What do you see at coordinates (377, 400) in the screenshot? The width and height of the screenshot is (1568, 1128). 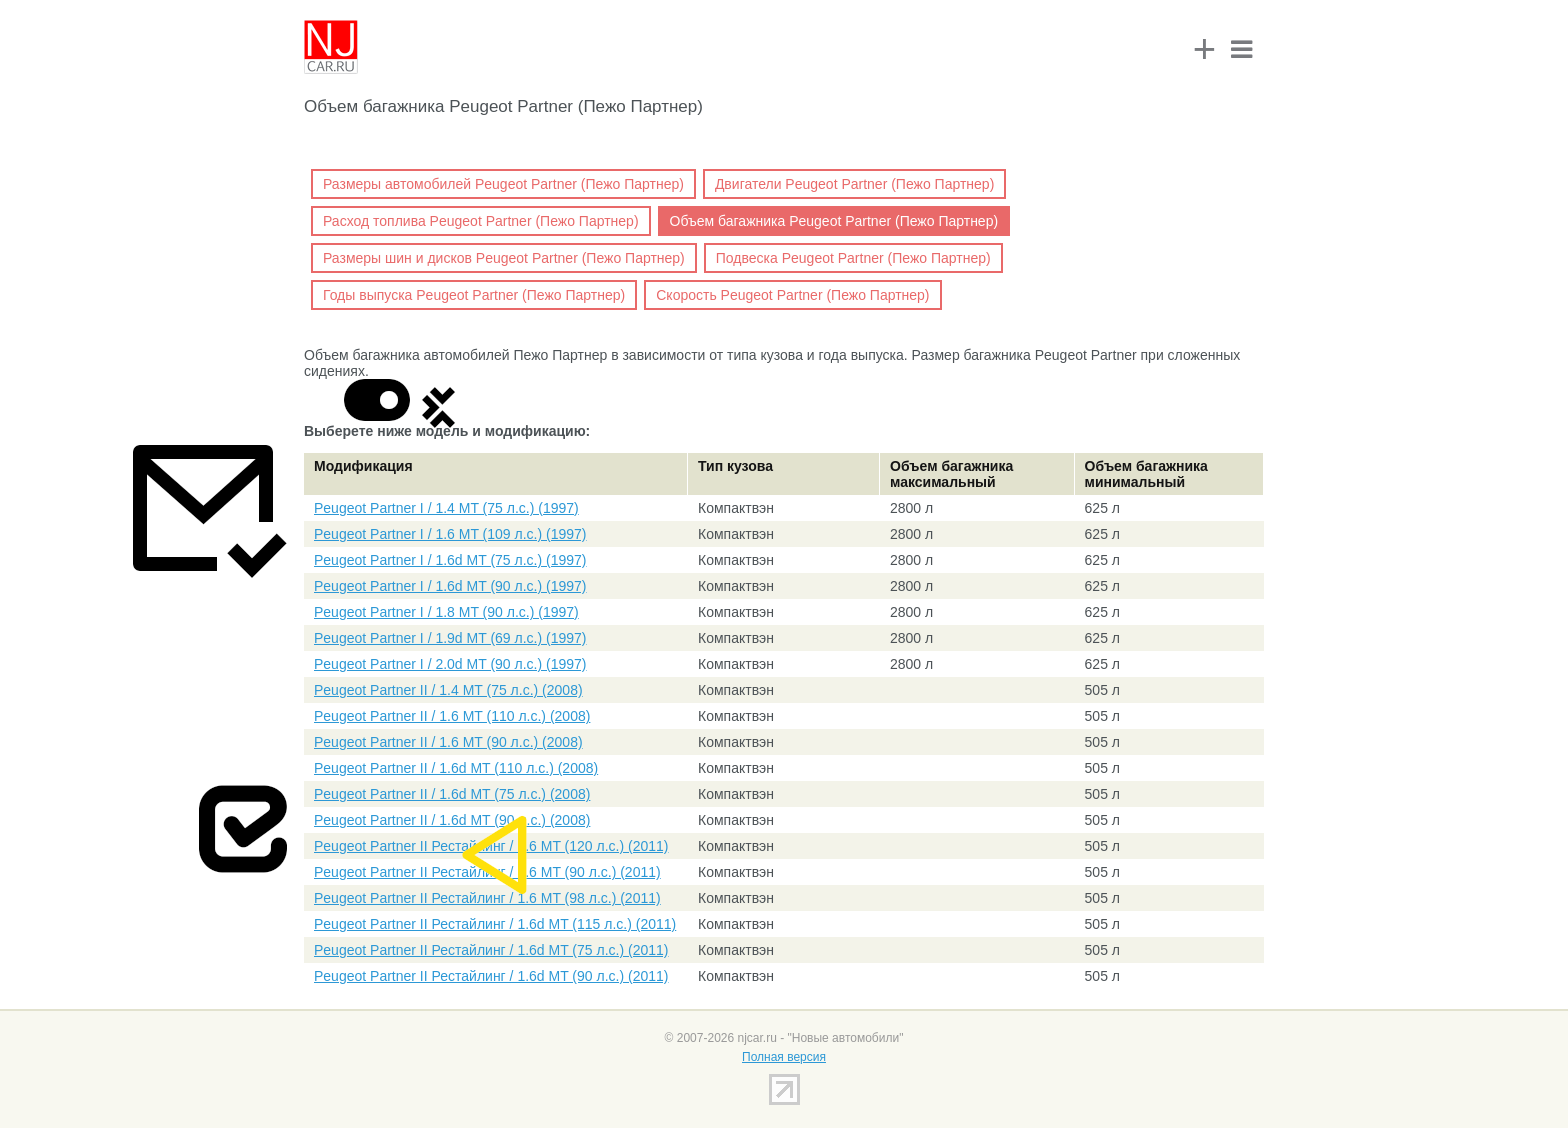 I see `toggle a setting on or off` at bounding box center [377, 400].